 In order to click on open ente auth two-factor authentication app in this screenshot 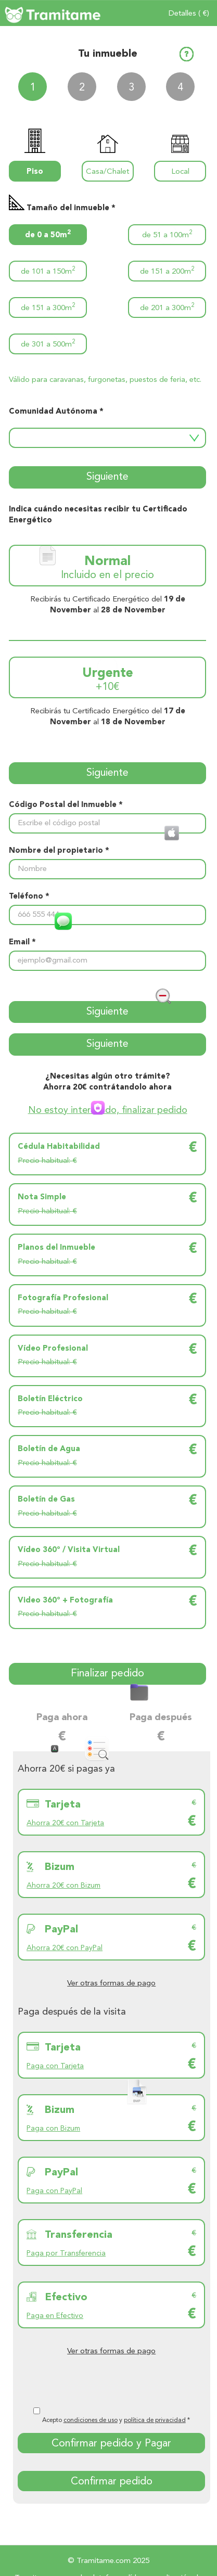, I will do `click(98, 1108)`.